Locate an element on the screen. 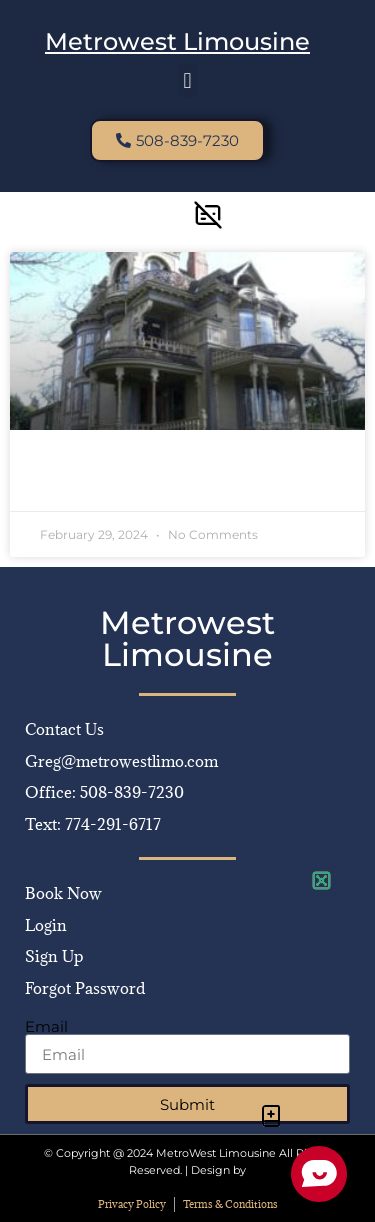 Image resolution: width=375 pixels, height=1222 pixels. add a new book to your library is located at coordinates (271, 1116).